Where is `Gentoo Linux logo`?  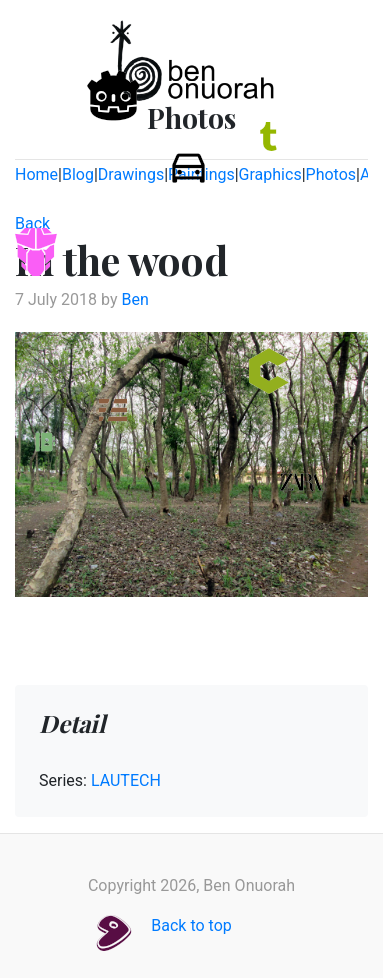
Gentoo Linux logo is located at coordinates (114, 933).